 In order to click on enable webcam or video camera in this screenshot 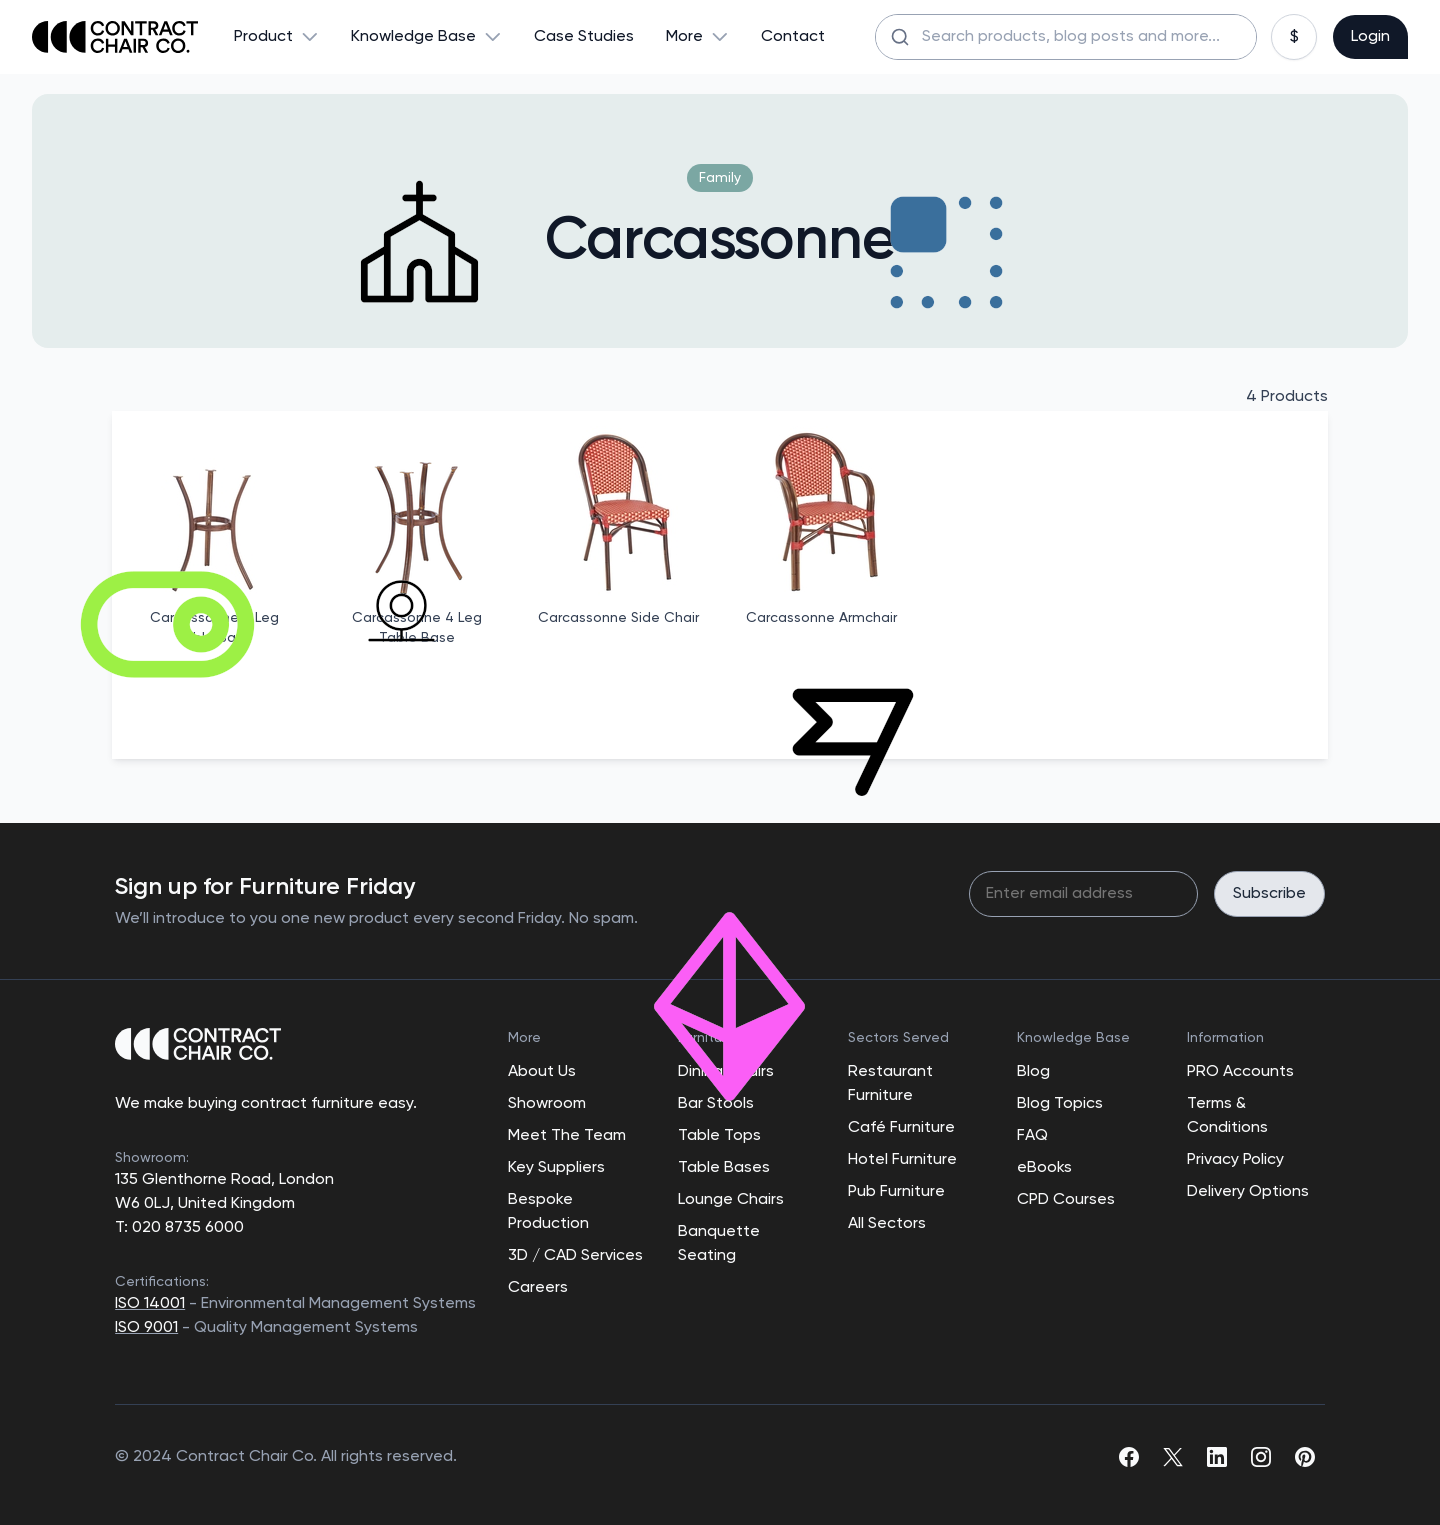, I will do `click(401, 613)`.